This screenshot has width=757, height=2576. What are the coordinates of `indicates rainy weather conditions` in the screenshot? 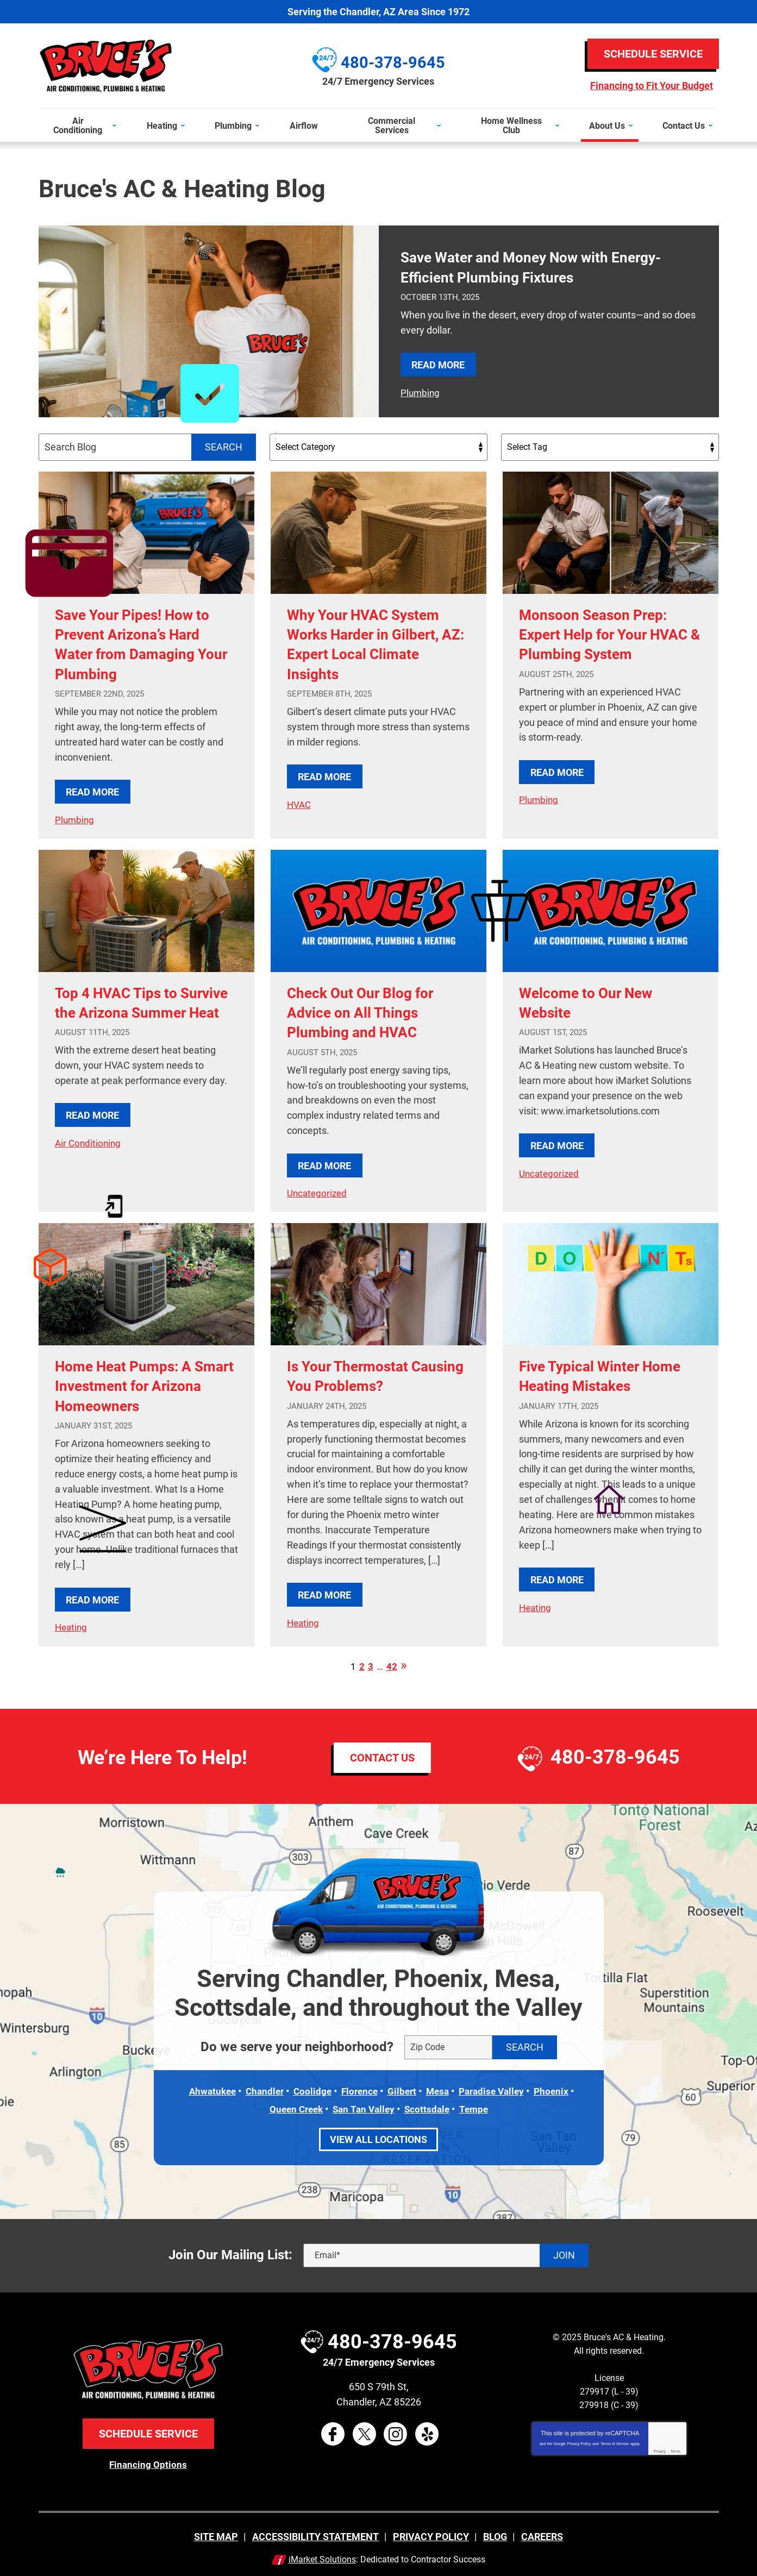 It's located at (60, 1872).